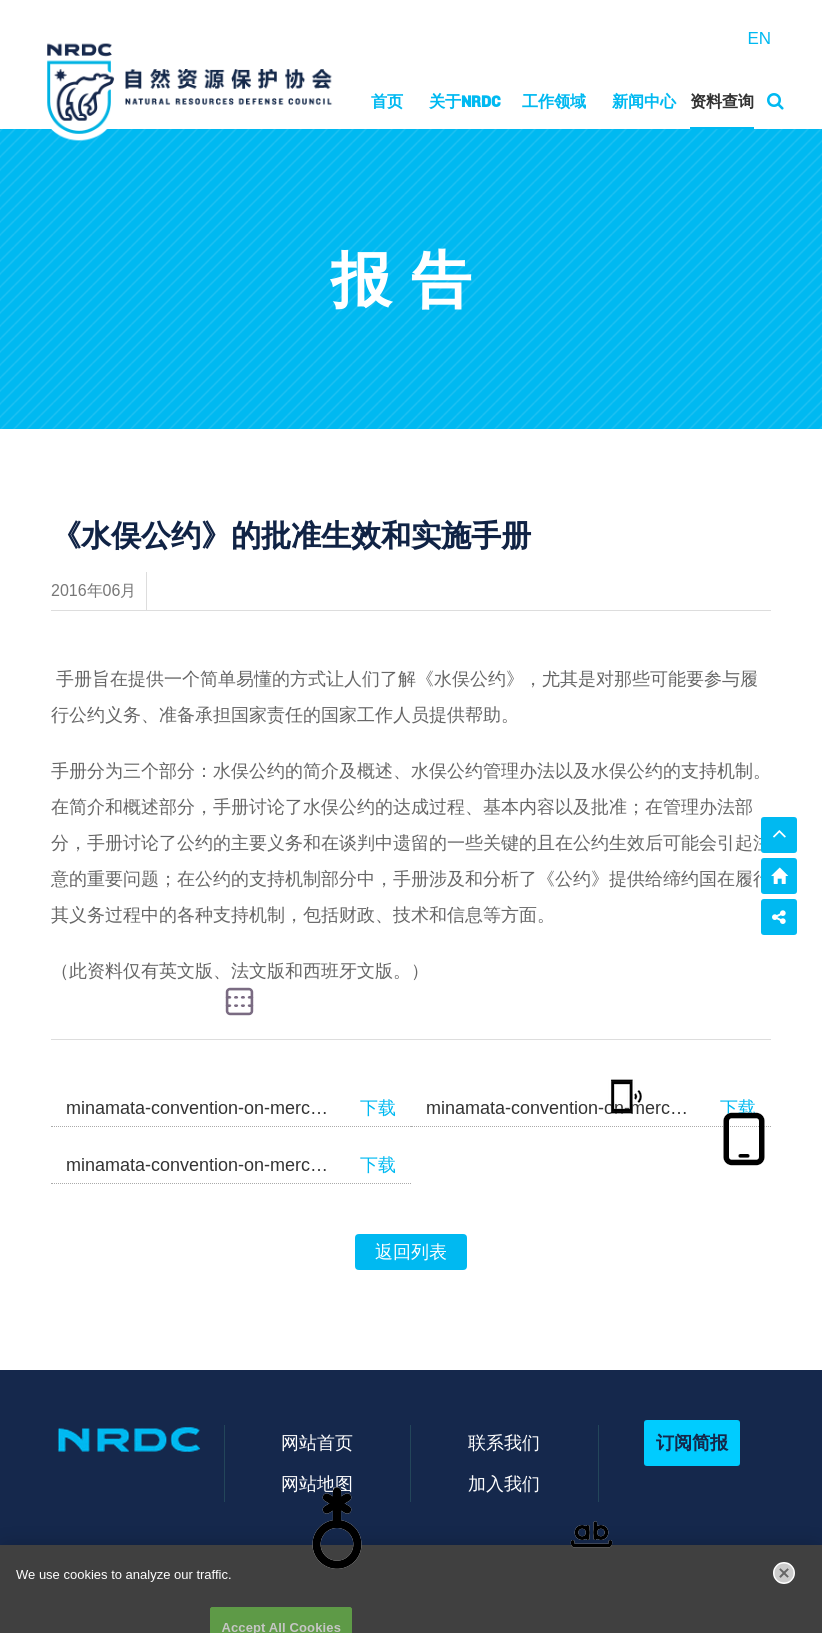 The height and width of the screenshot is (1633, 822). I want to click on select genderqueer as gender identity, so click(337, 1528).